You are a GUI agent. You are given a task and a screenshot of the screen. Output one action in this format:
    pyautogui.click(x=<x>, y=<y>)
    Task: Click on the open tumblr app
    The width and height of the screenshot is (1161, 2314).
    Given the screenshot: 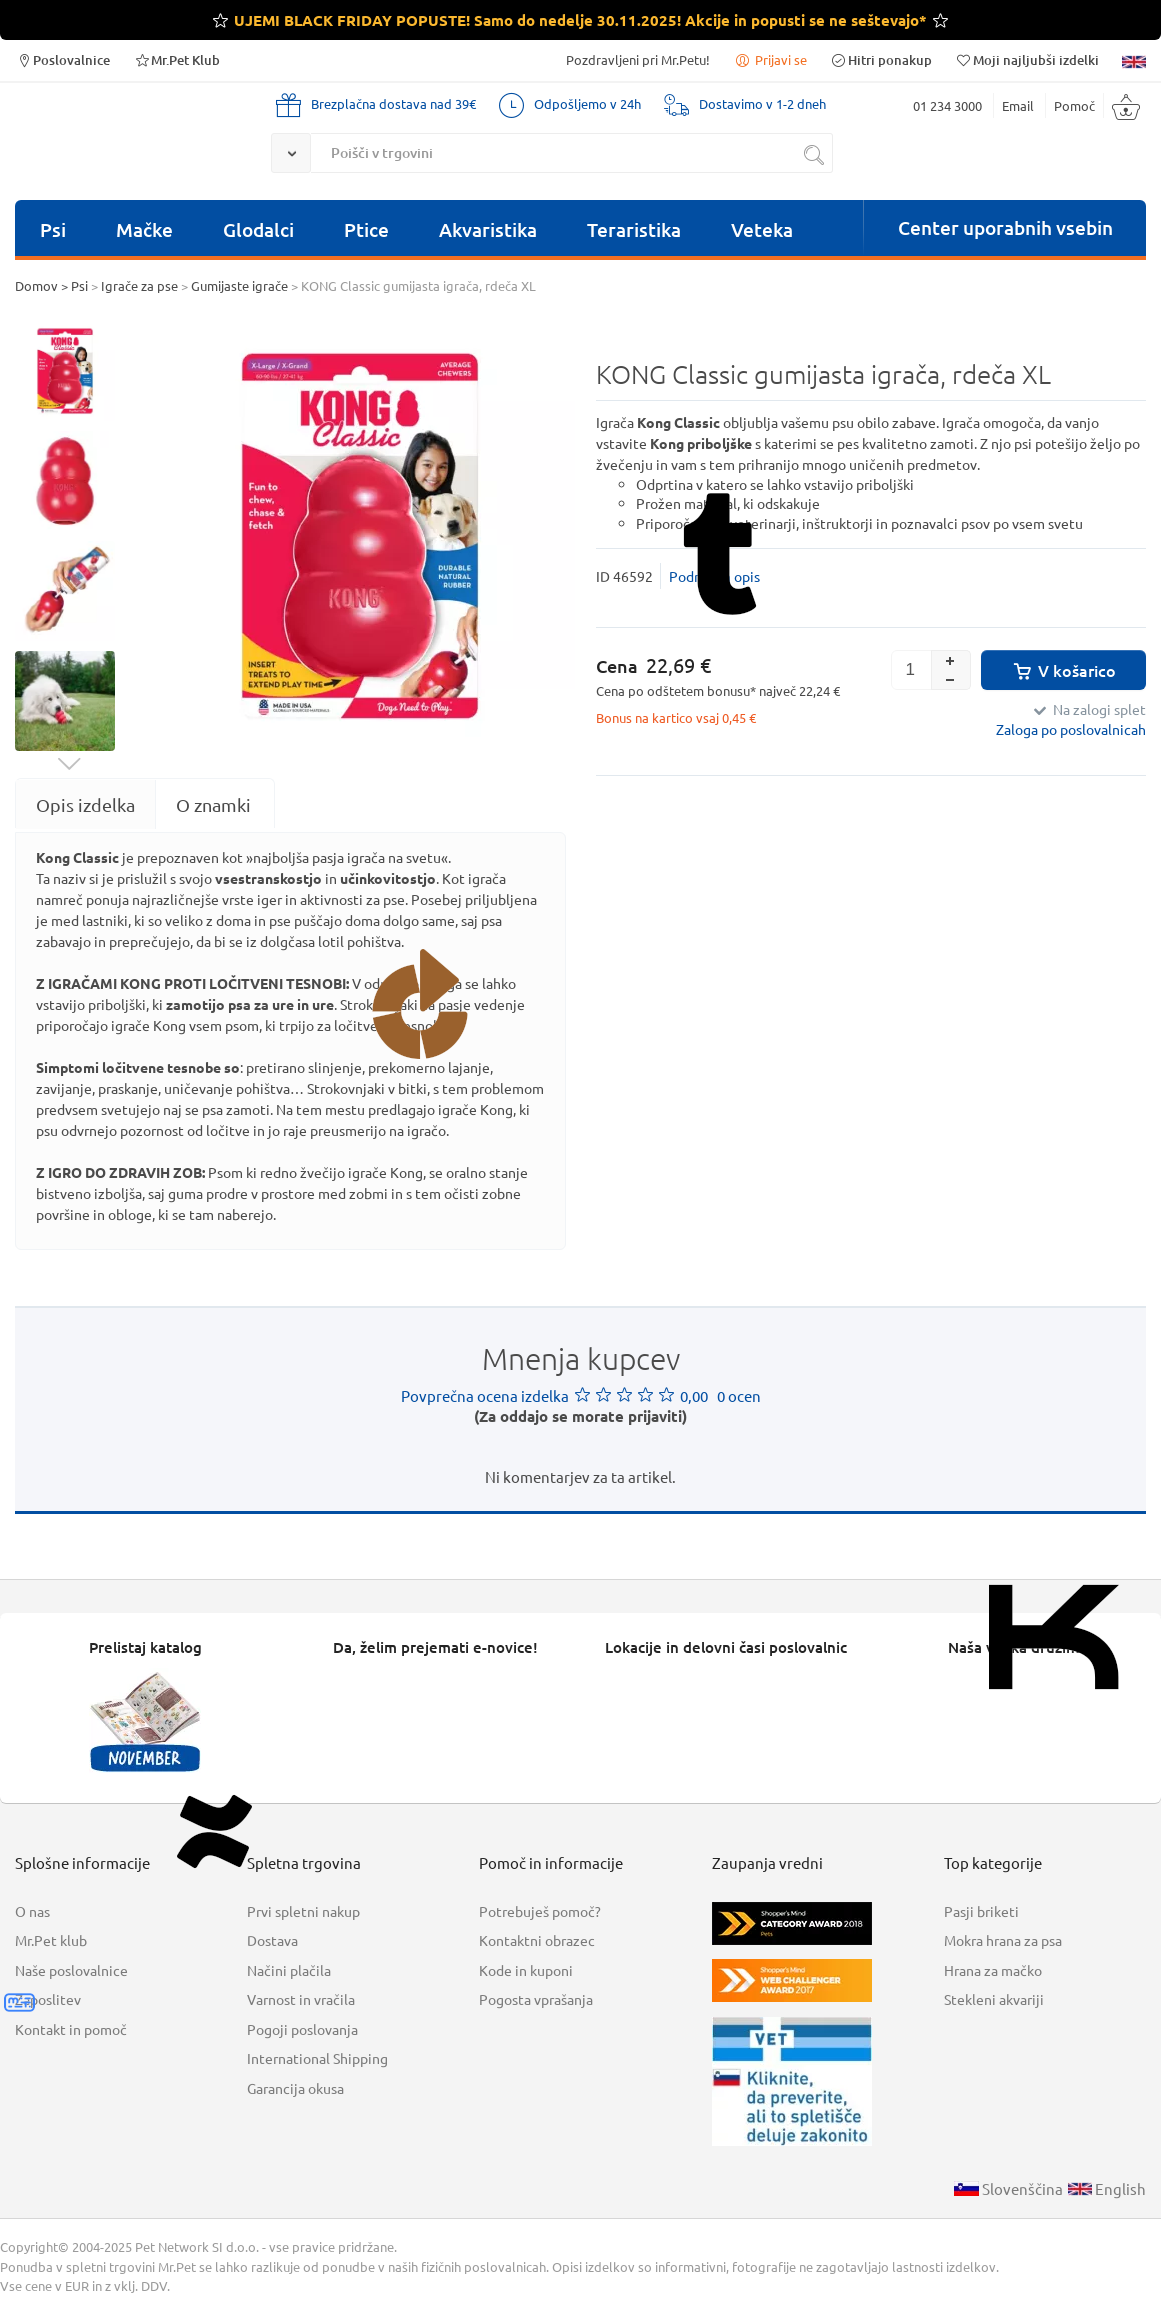 What is the action you would take?
    pyautogui.click(x=720, y=554)
    